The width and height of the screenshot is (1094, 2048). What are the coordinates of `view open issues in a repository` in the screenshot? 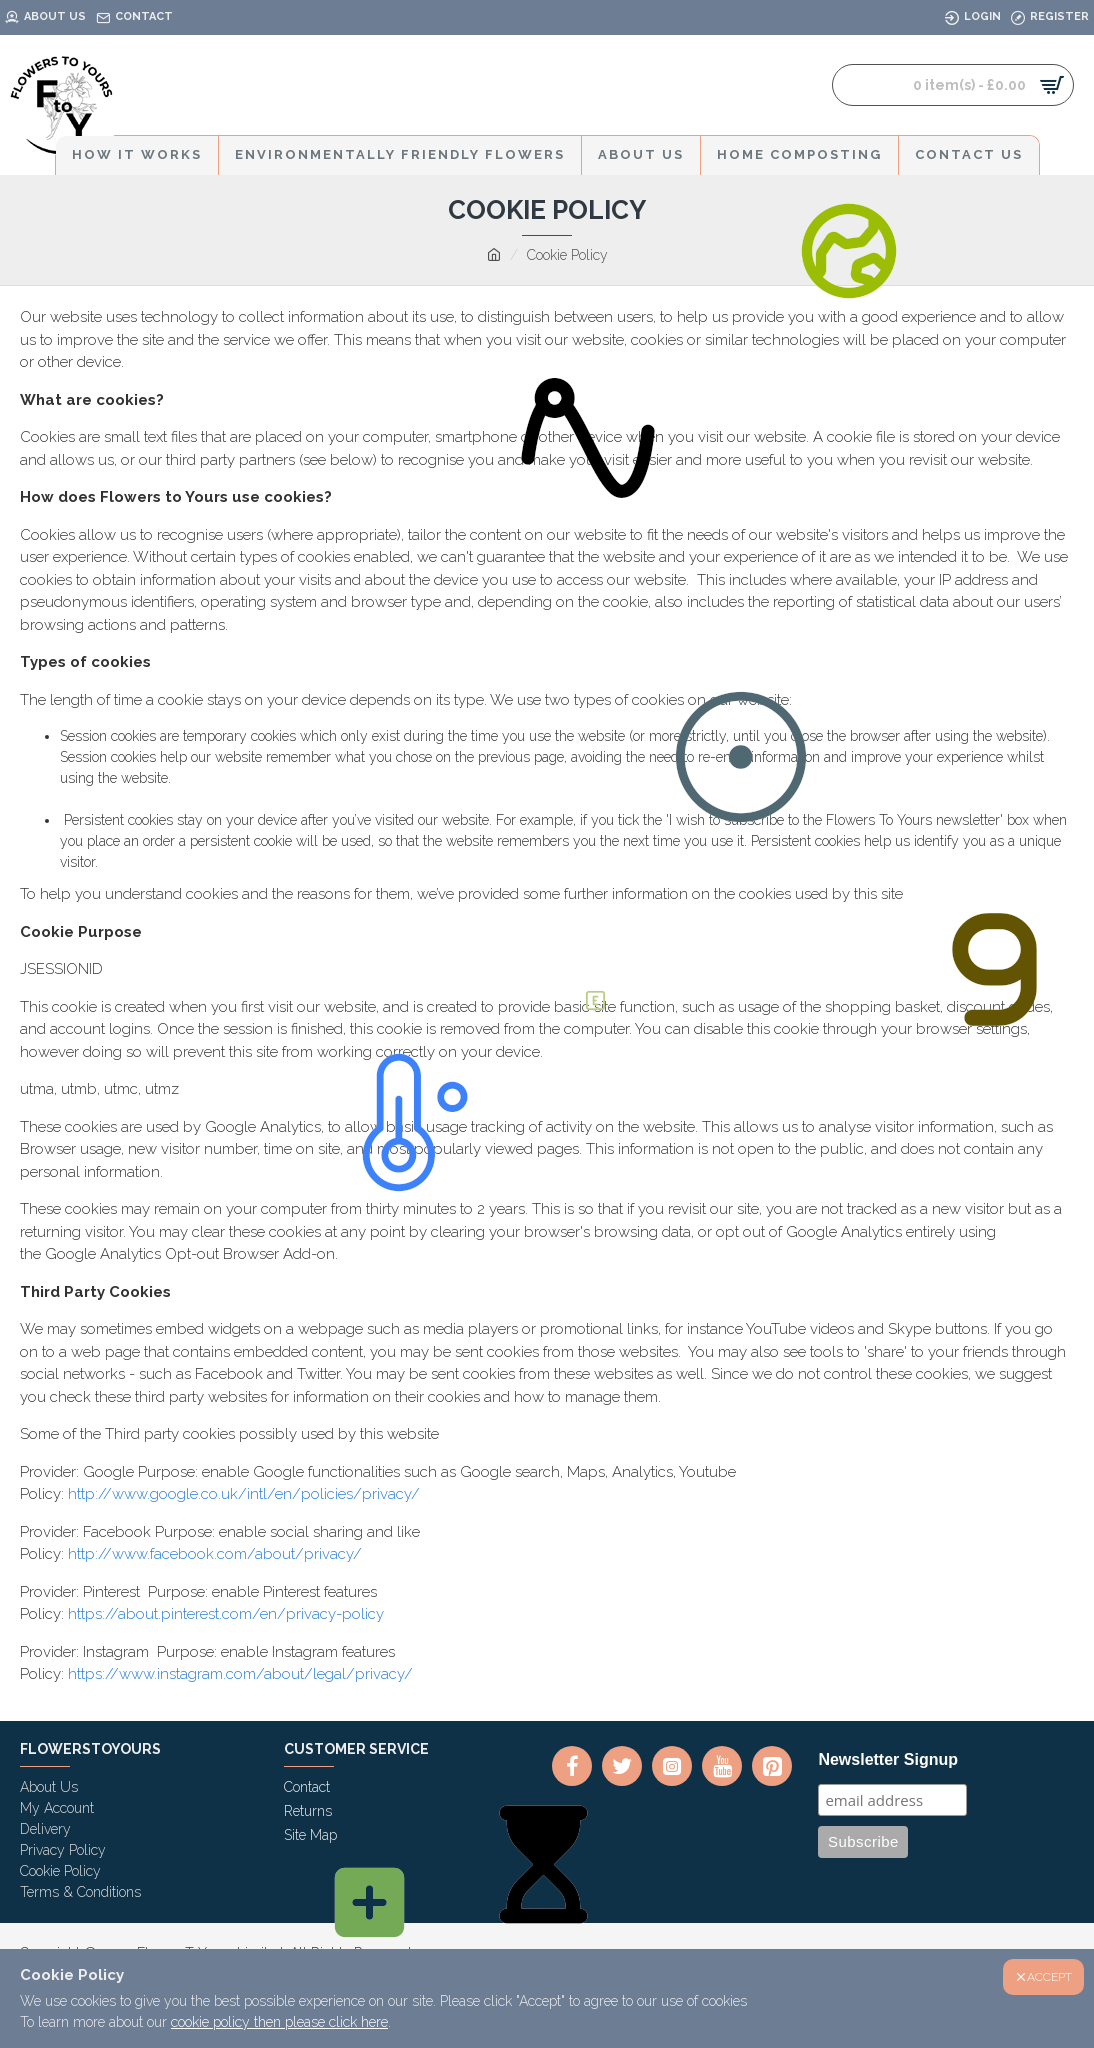 It's located at (741, 757).